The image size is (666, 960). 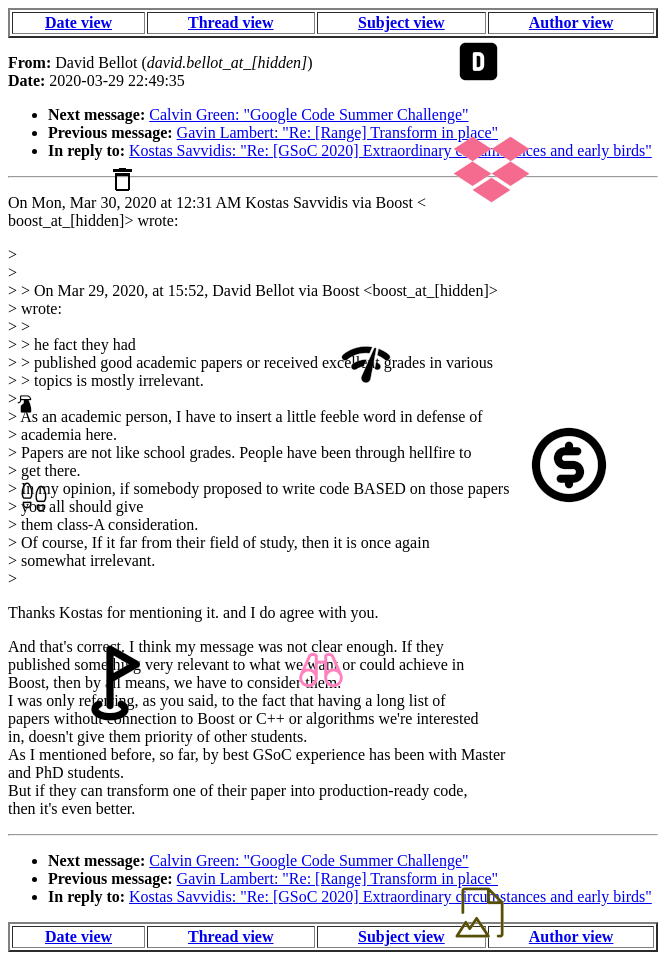 What do you see at coordinates (34, 497) in the screenshot?
I see `view step count or walking activity` at bounding box center [34, 497].